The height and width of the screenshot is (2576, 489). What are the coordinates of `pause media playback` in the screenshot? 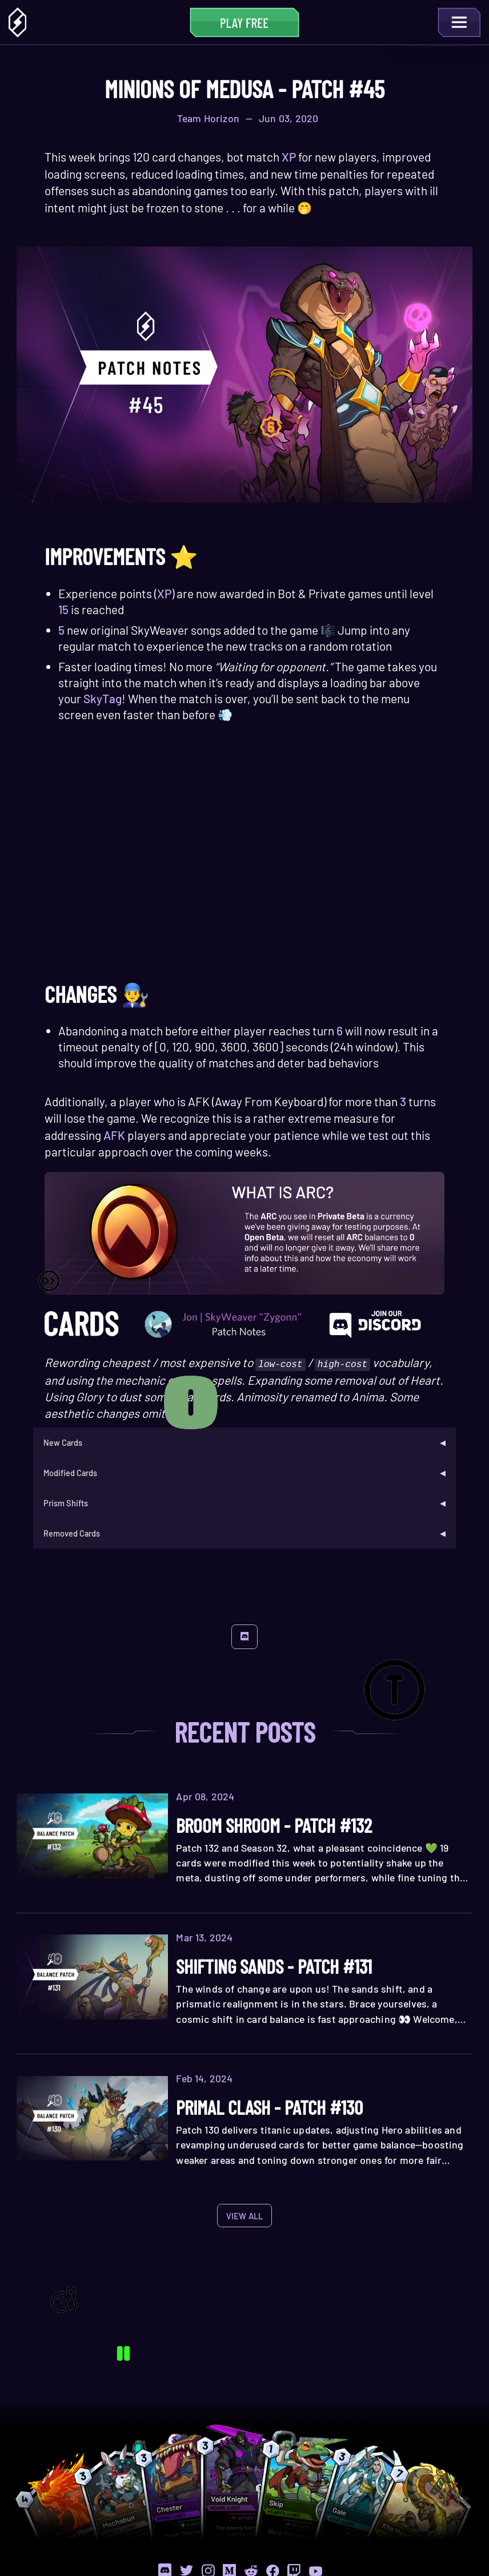 It's located at (123, 2353).